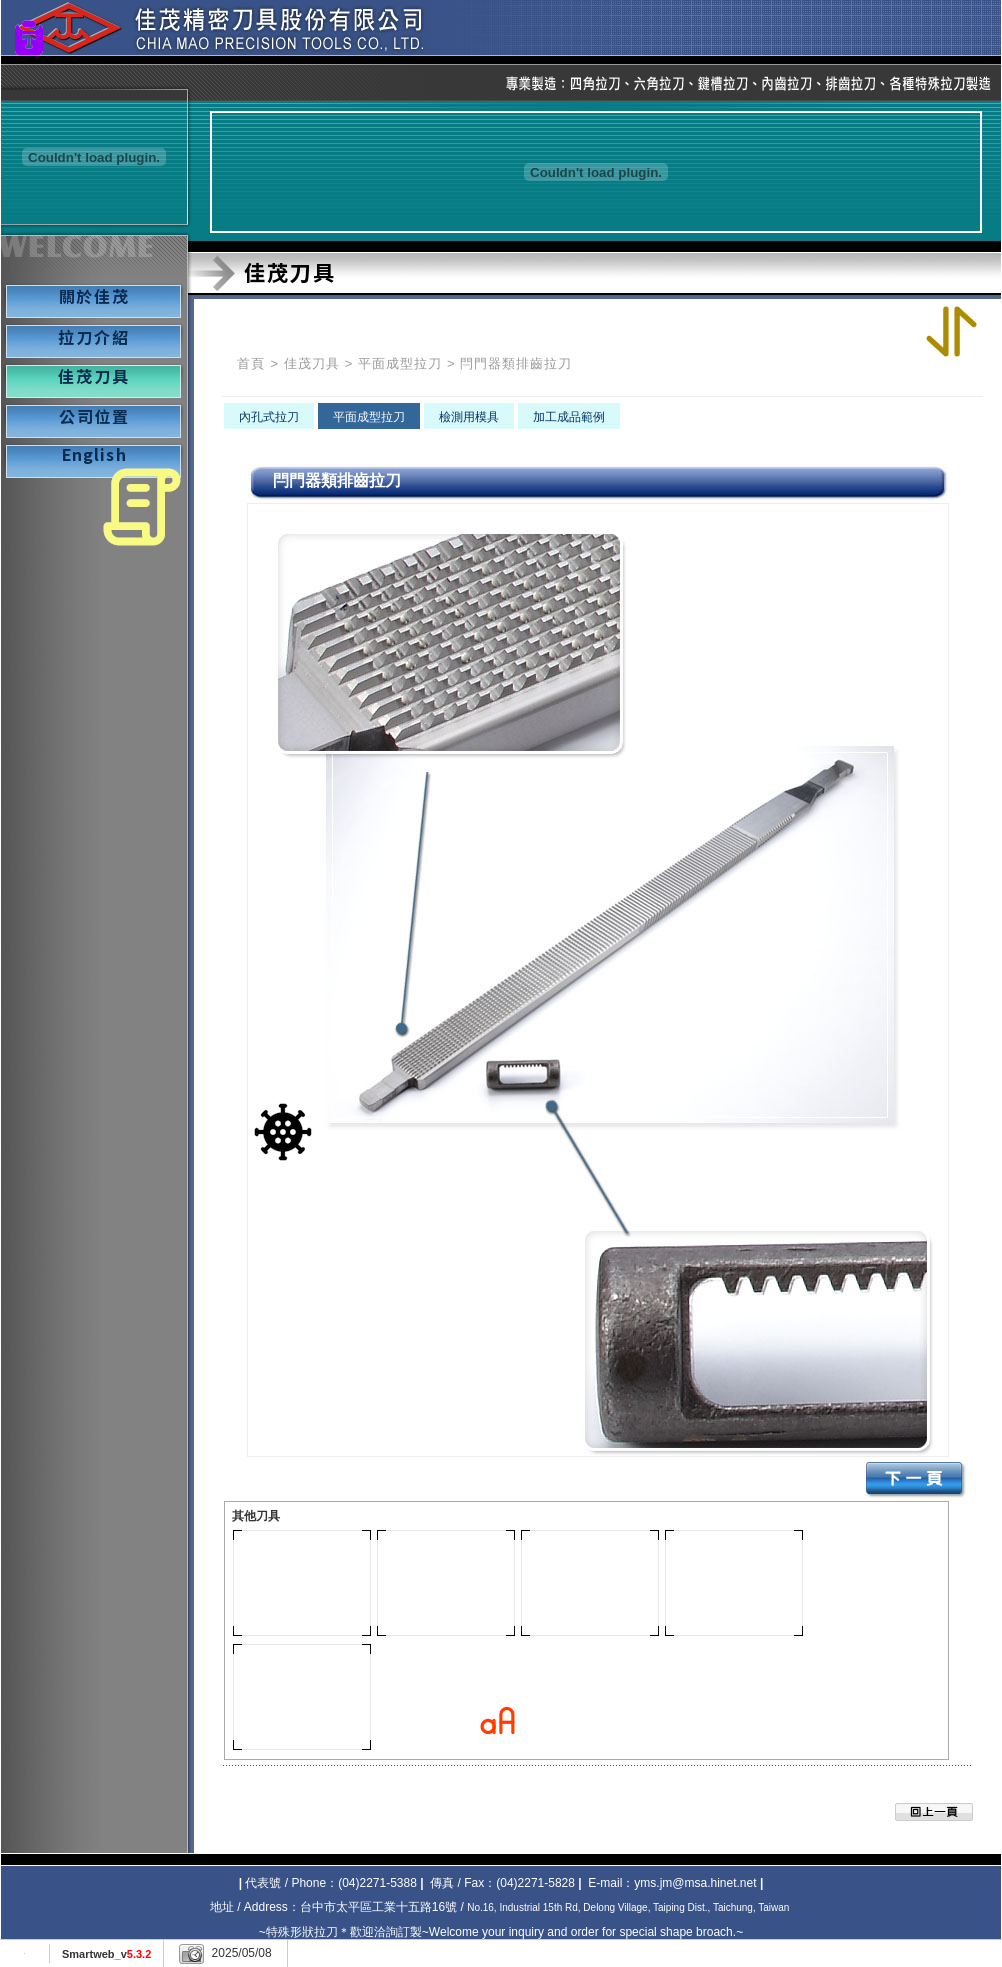  Describe the element at coordinates (142, 507) in the screenshot. I see `view license or terms of service` at that location.